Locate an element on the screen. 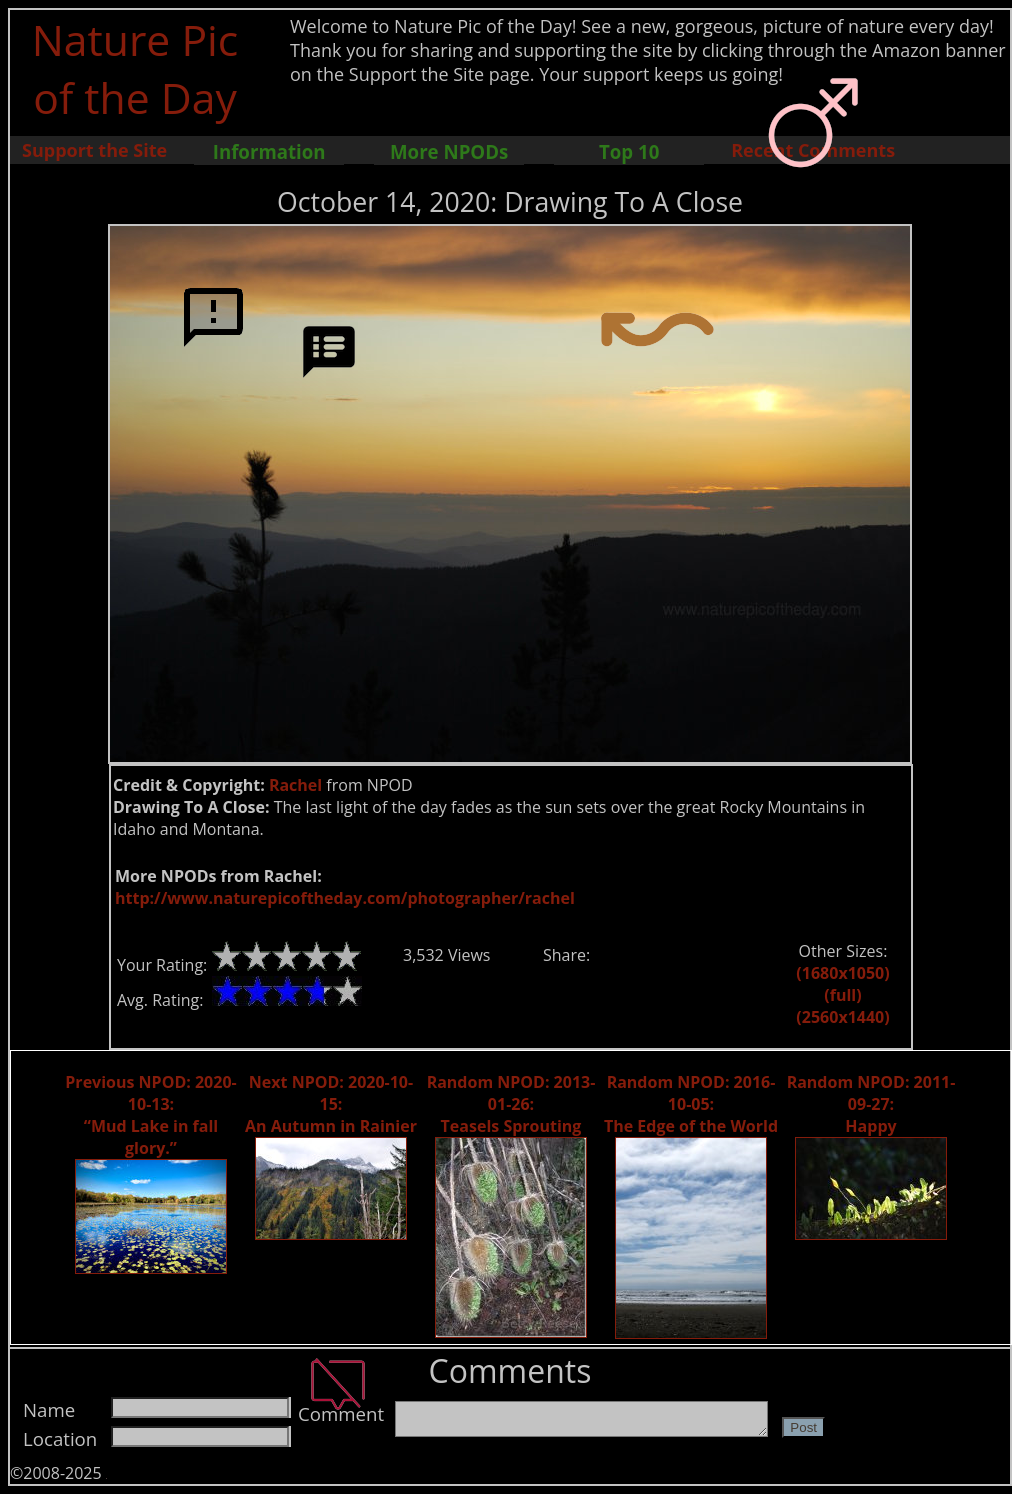 This screenshot has width=1012, height=1494. mute or disable chat notifications is located at coordinates (338, 1383).